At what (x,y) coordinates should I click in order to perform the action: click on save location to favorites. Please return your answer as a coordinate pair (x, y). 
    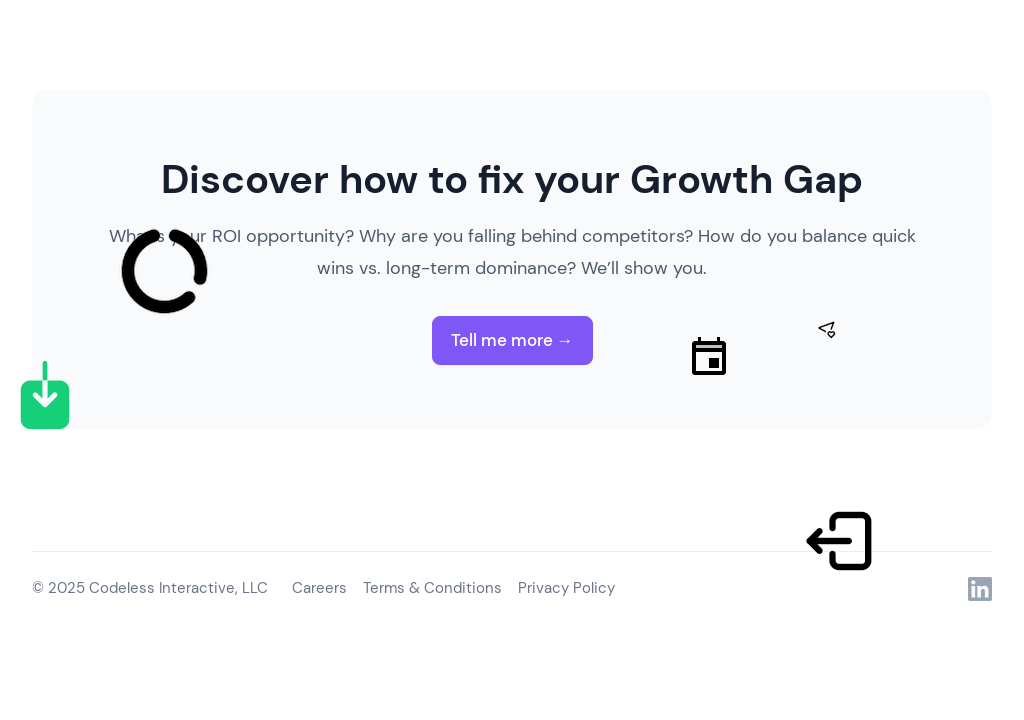
    Looking at the image, I should click on (826, 329).